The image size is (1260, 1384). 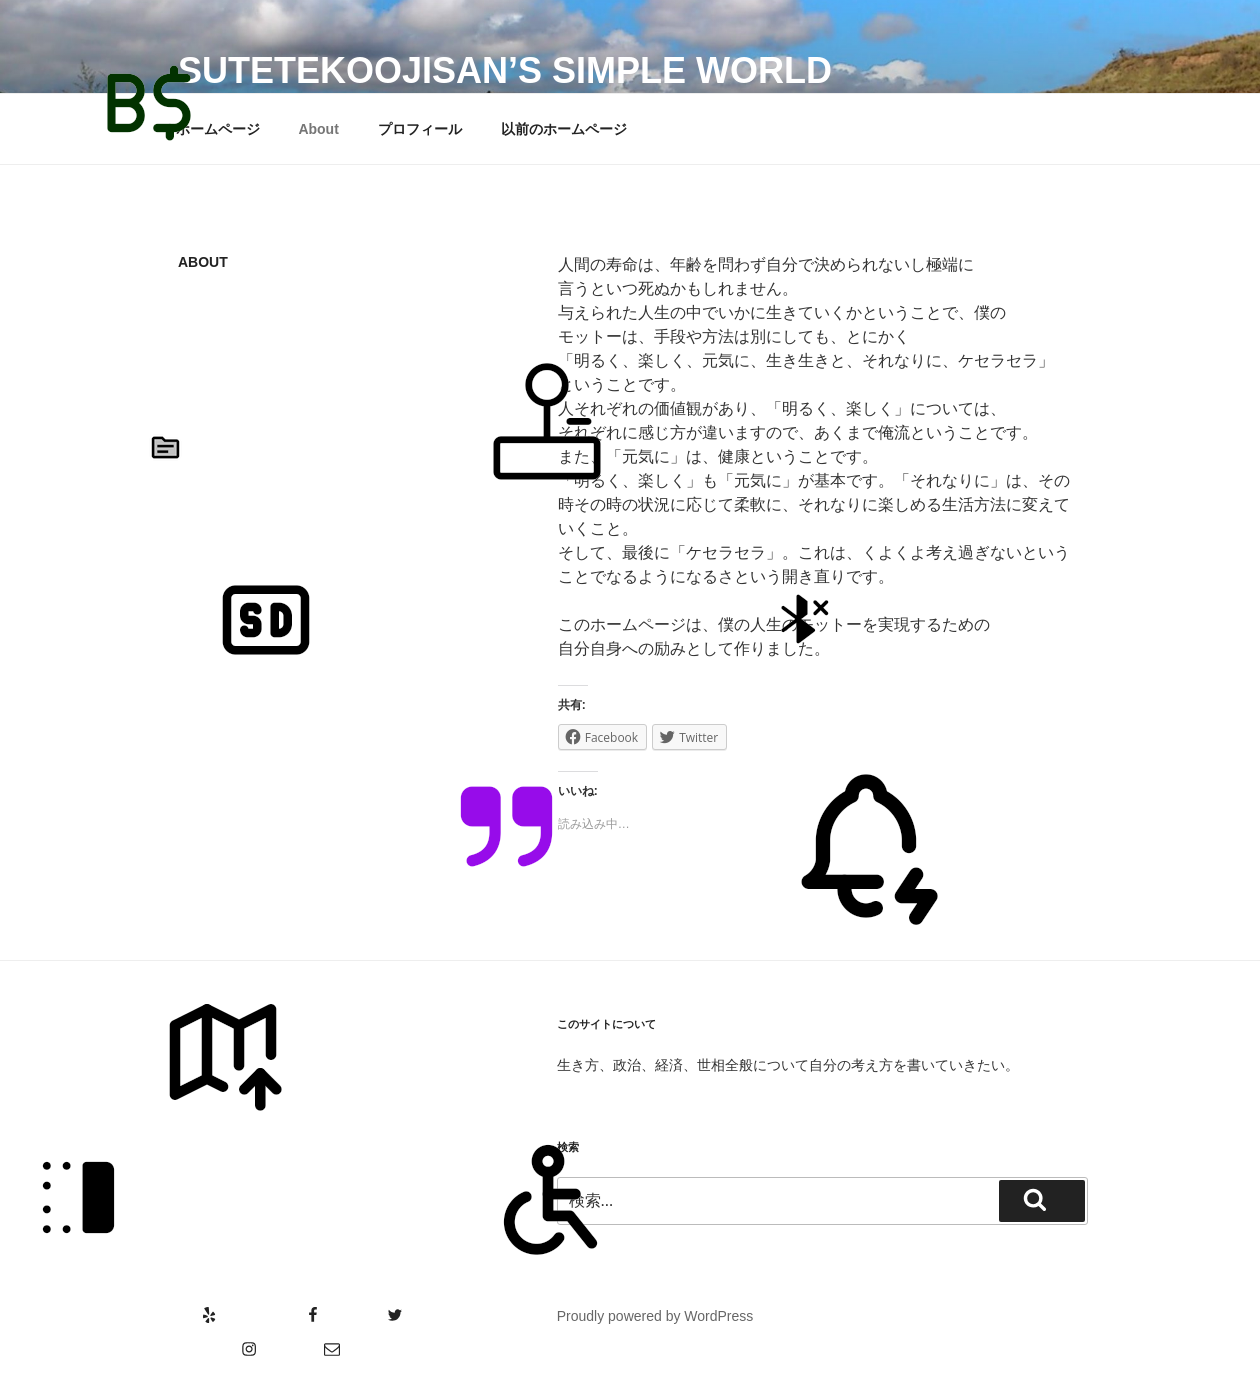 What do you see at coordinates (553, 1199) in the screenshot?
I see `accessibility options or settings` at bounding box center [553, 1199].